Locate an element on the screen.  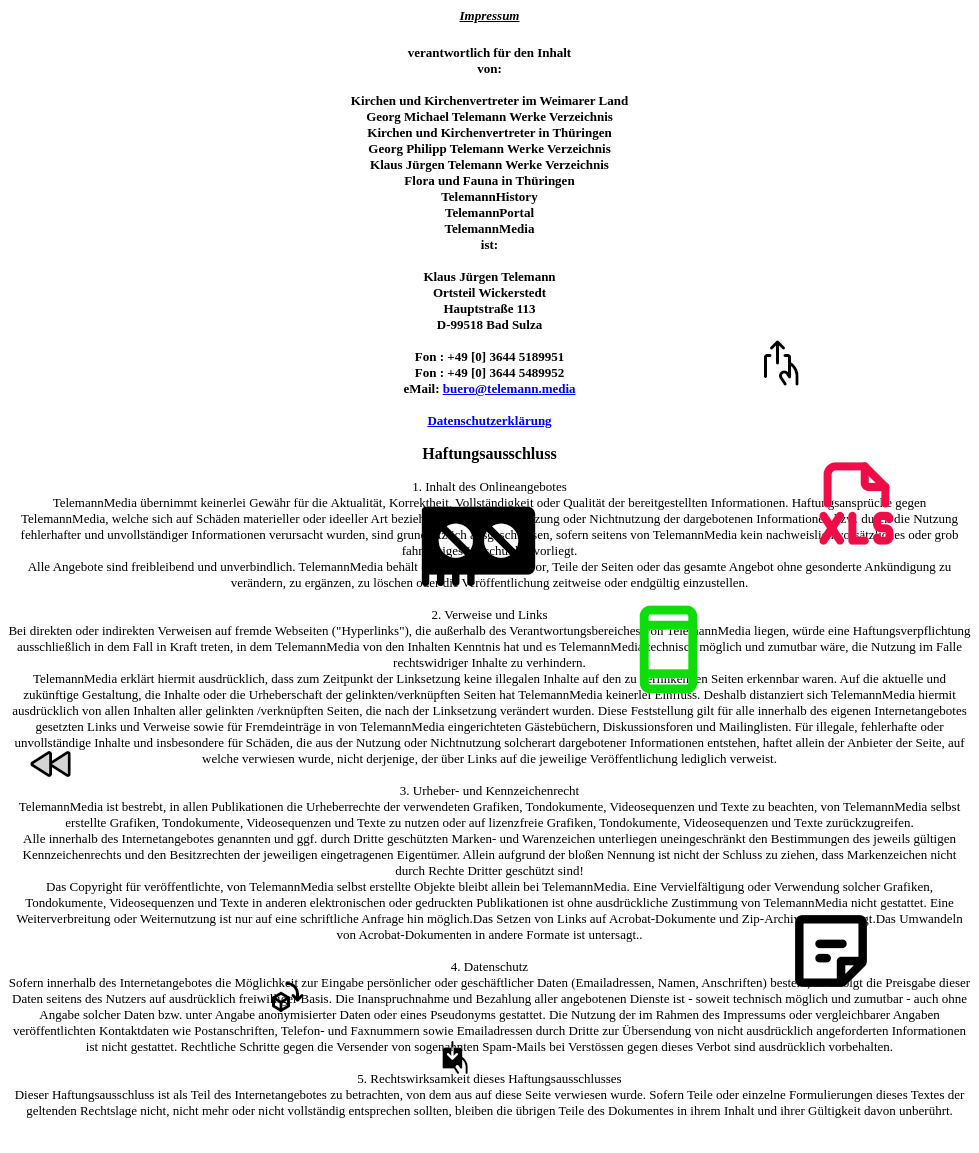
view graphics card or GPU information is located at coordinates (478, 544).